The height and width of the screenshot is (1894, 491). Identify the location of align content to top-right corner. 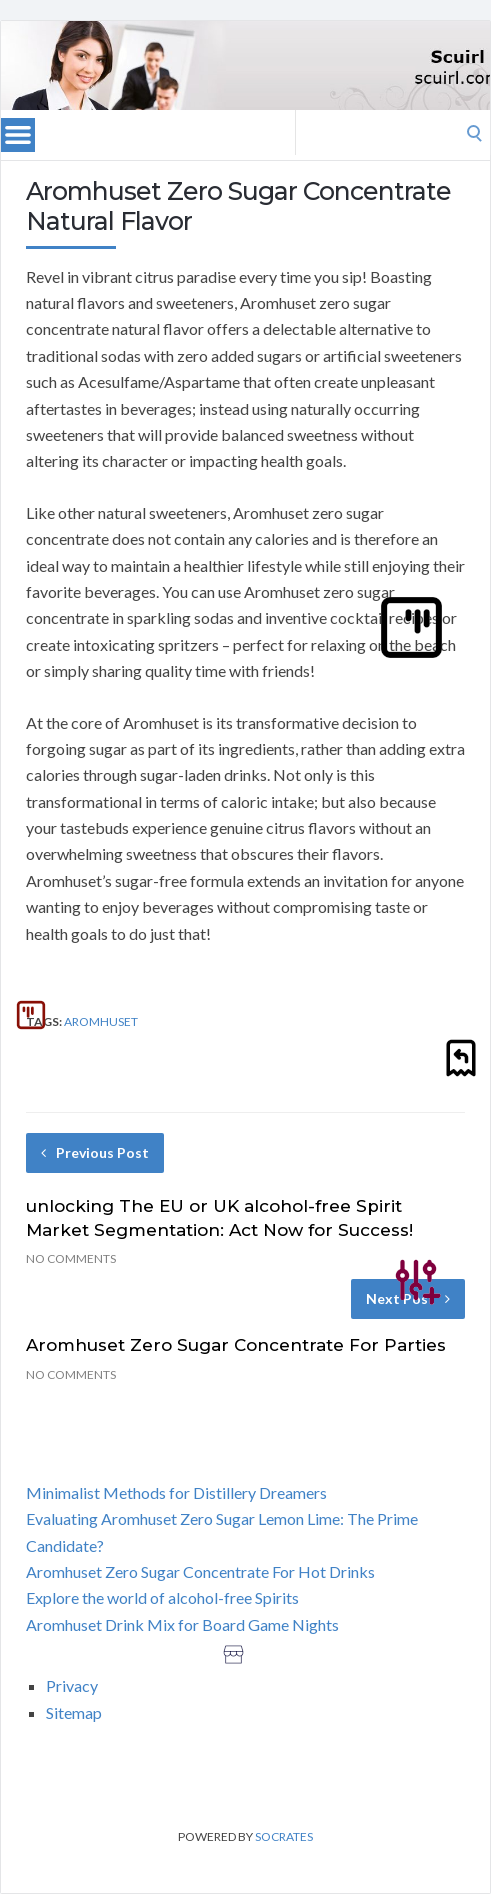
(411, 627).